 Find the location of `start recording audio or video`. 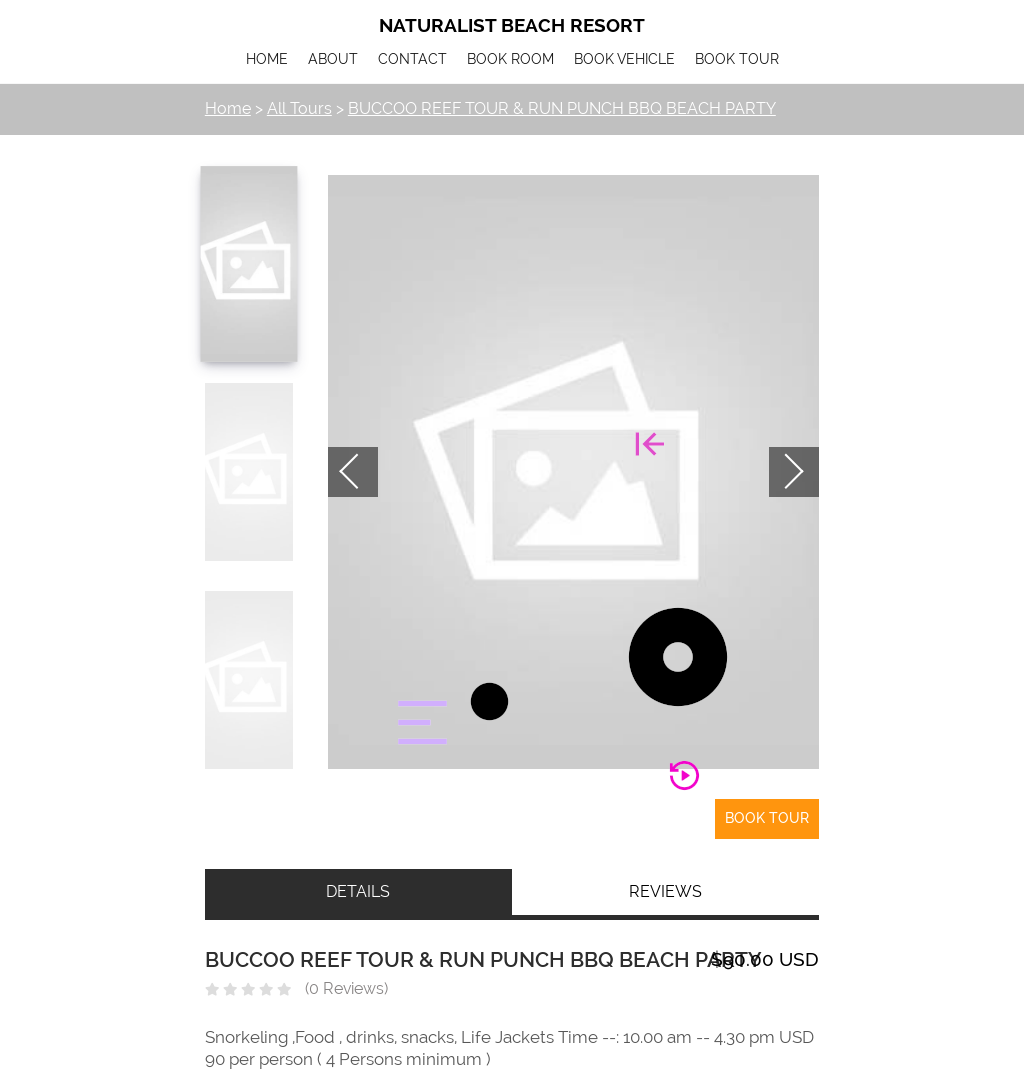

start recording audio or video is located at coordinates (678, 657).